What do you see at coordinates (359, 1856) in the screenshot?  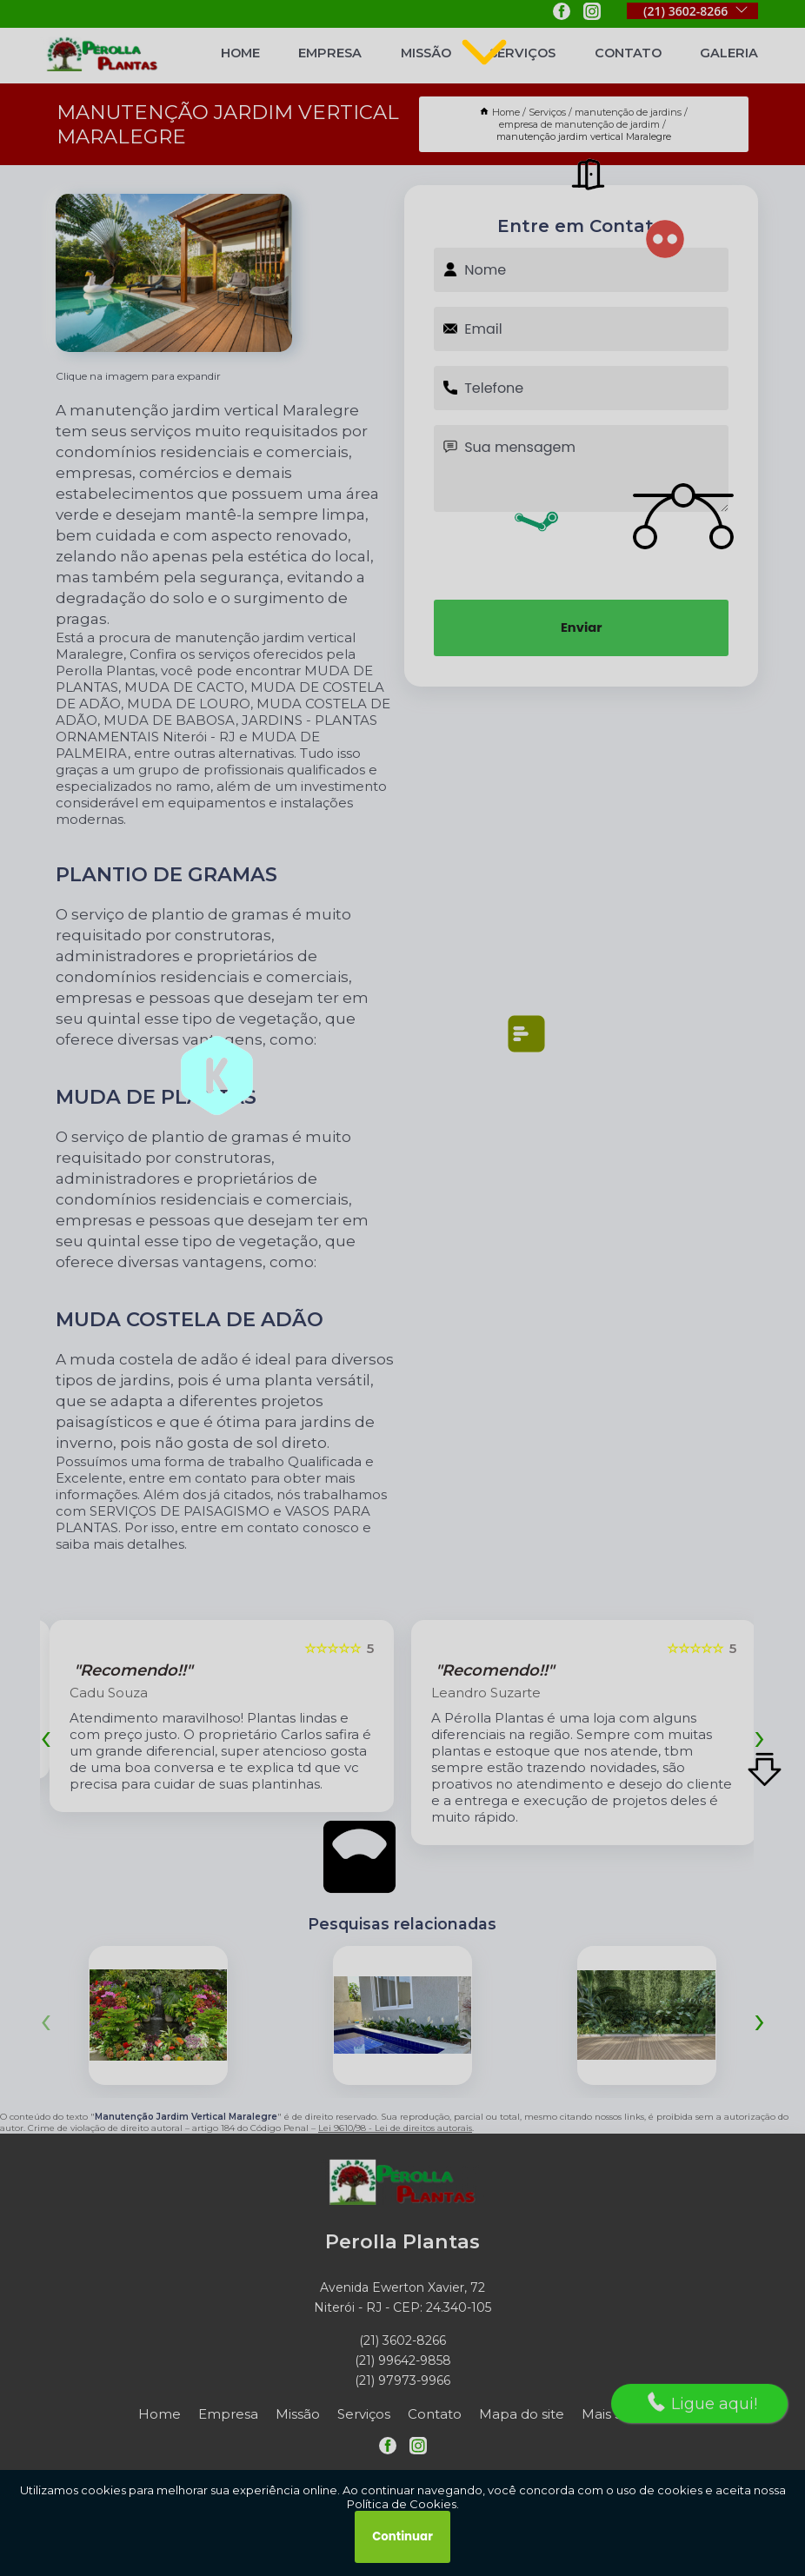 I see `view weight or measurement data` at bounding box center [359, 1856].